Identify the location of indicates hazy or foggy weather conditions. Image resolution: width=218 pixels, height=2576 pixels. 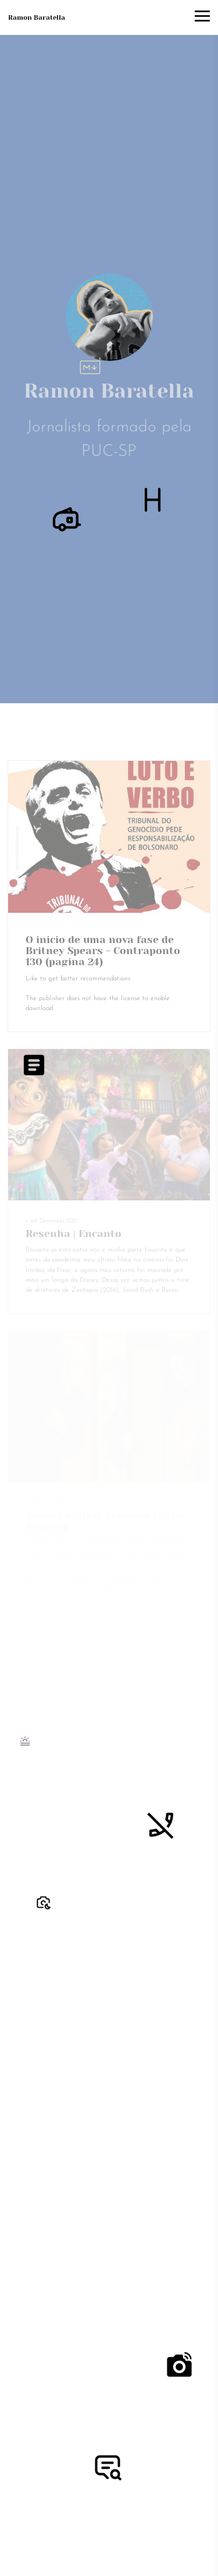
(25, 1741).